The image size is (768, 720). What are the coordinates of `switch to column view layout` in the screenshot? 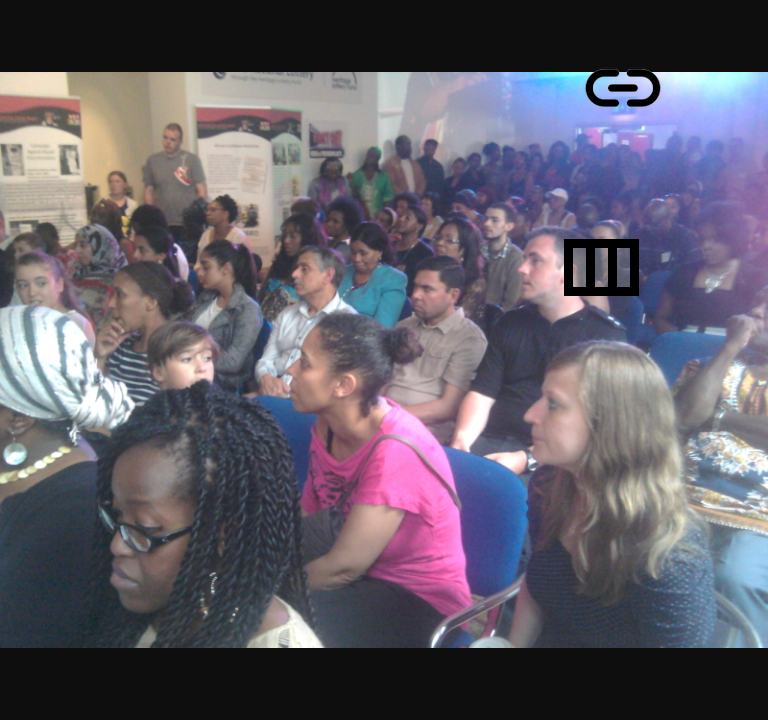 It's located at (599, 269).